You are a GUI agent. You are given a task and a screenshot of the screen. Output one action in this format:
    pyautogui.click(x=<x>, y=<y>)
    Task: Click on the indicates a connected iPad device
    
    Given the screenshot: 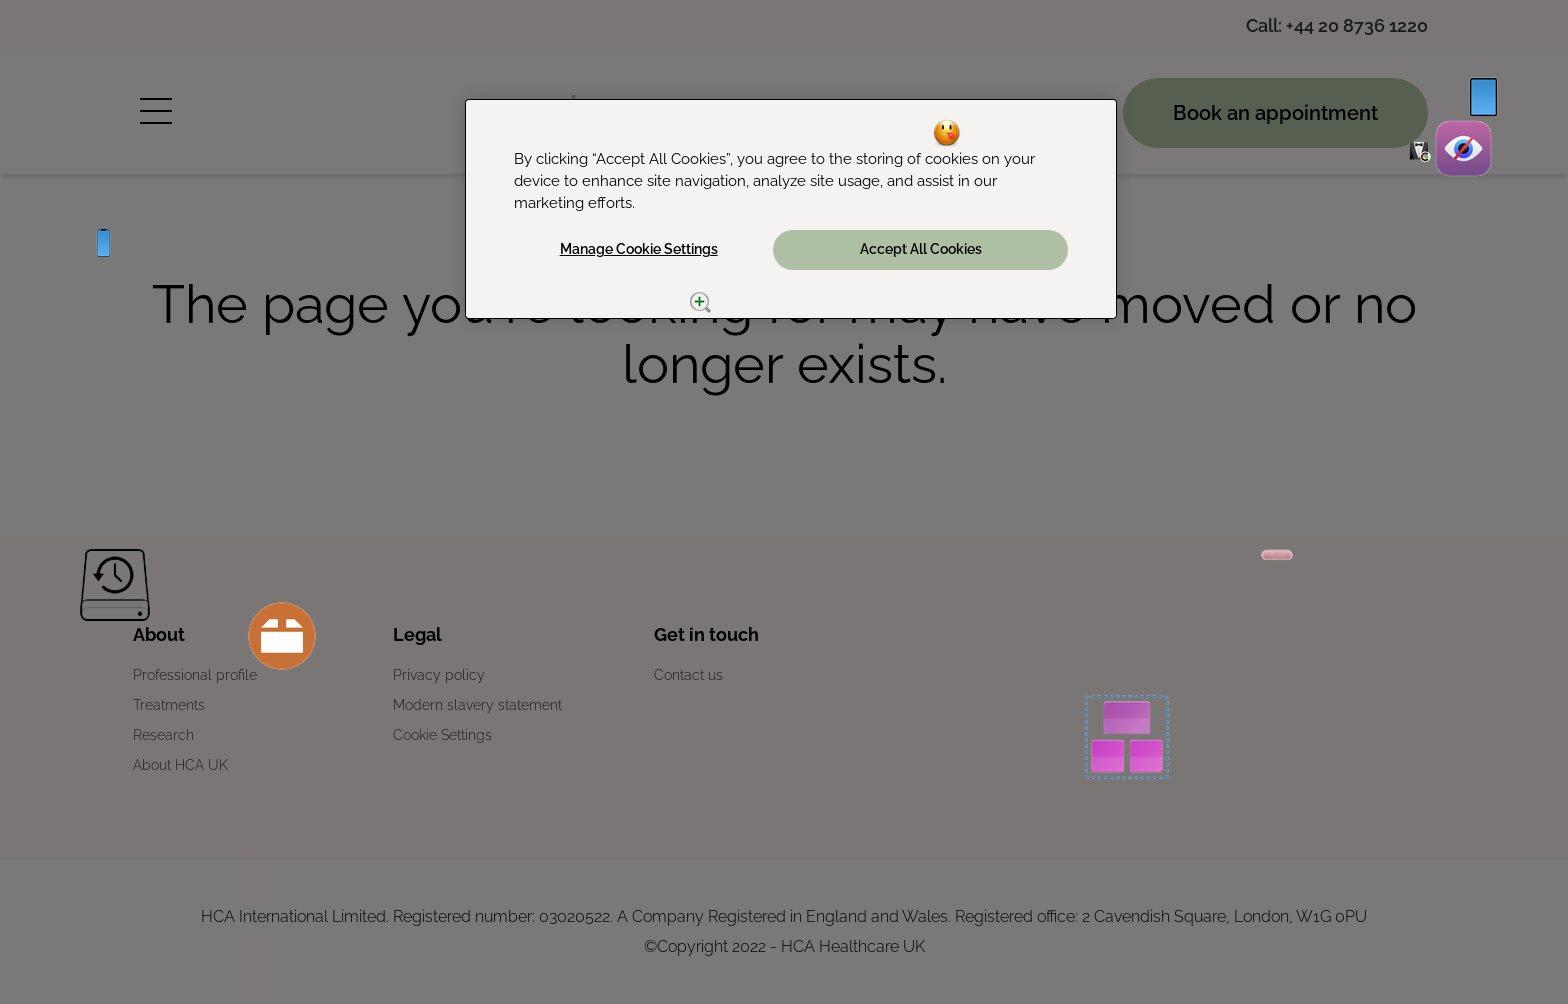 What is the action you would take?
    pyautogui.click(x=1483, y=97)
    